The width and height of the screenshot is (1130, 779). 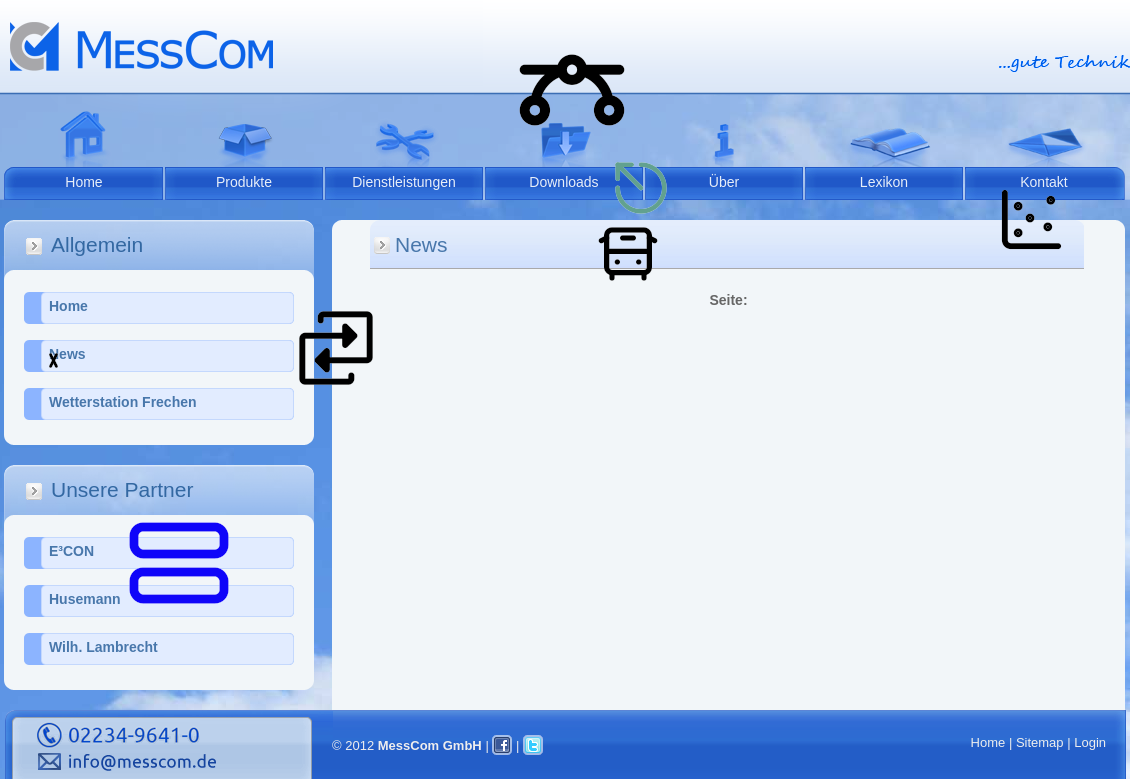 What do you see at coordinates (53, 360) in the screenshot?
I see `close or dismiss a dialog` at bounding box center [53, 360].